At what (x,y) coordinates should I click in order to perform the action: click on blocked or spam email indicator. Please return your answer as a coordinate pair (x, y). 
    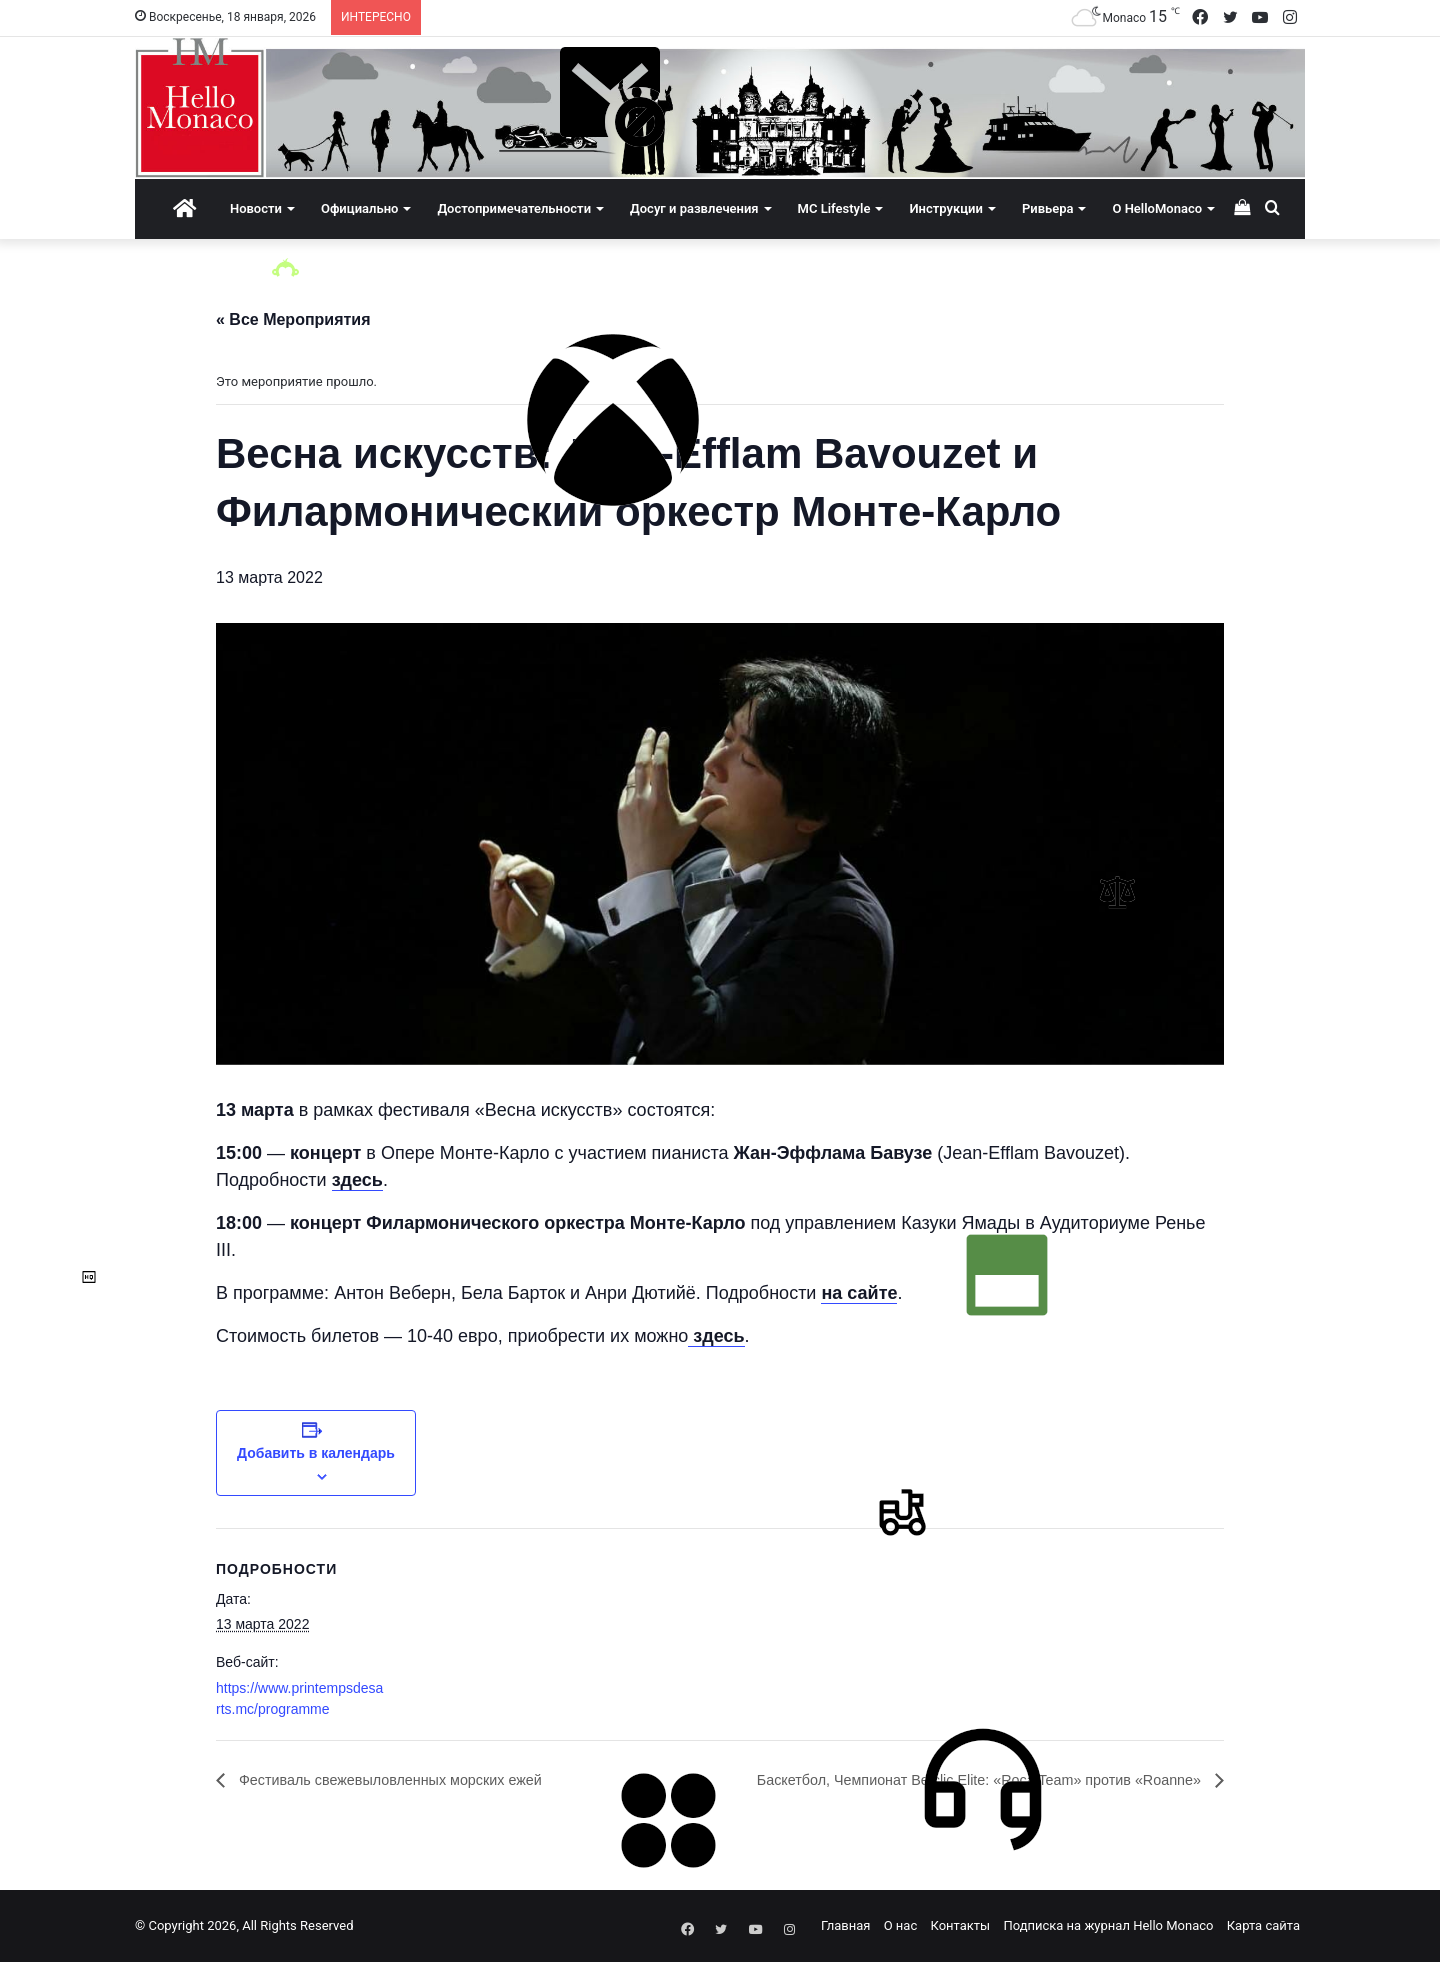
    Looking at the image, I should click on (610, 92).